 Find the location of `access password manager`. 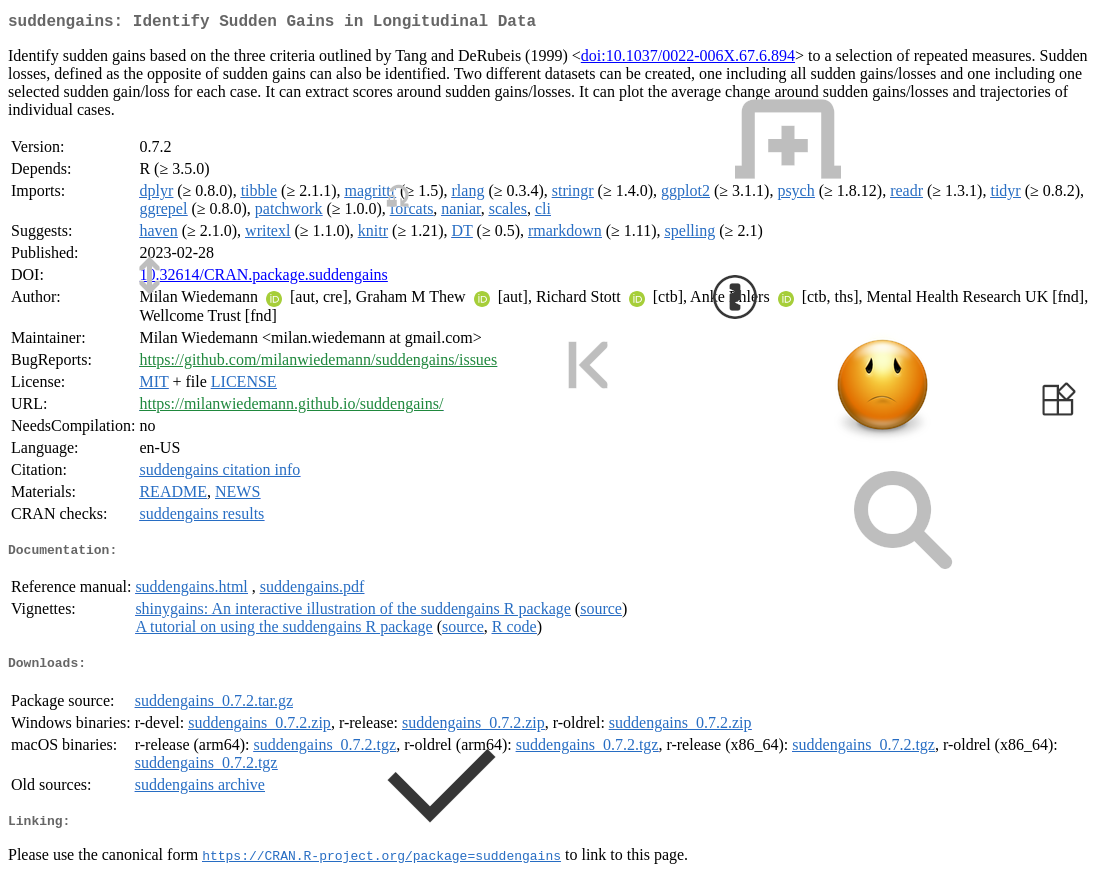

access password manager is located at coordinates (735, 297).